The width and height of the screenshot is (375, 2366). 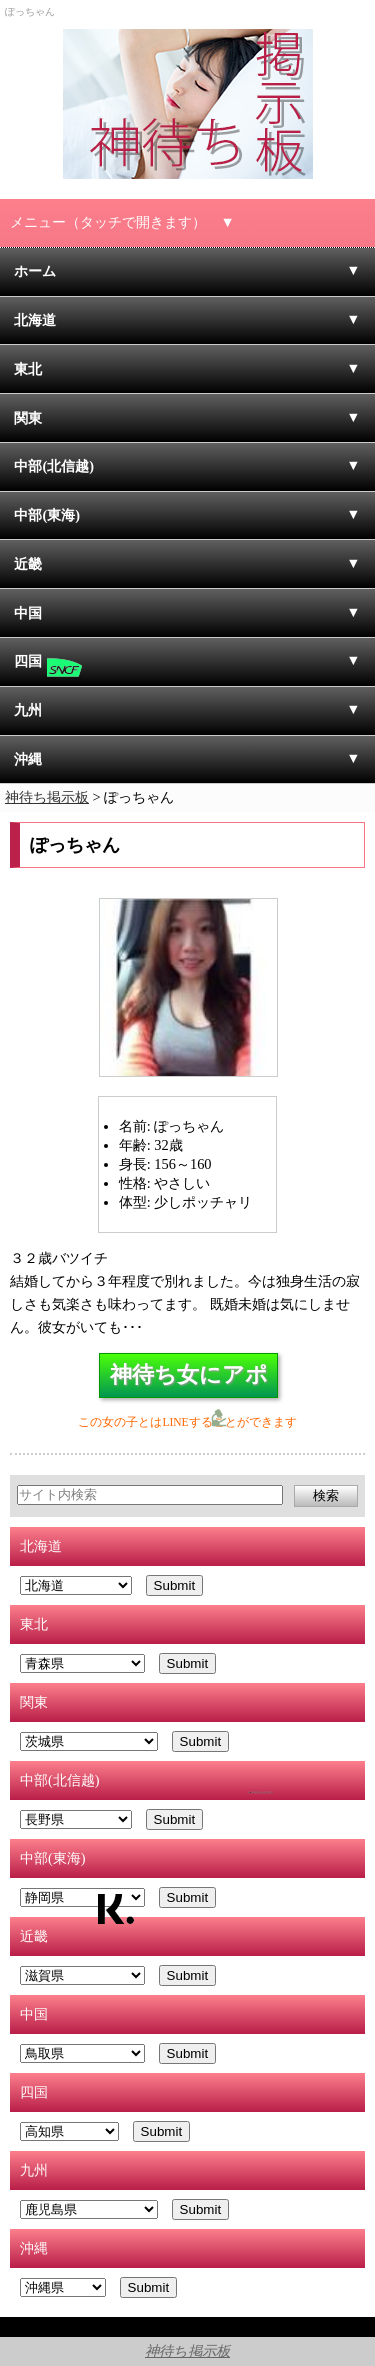 What do you see at coordinates (219, 1418) in the screenshot?
I see `access laboratory or research features` at bounding box center [219, 1418].